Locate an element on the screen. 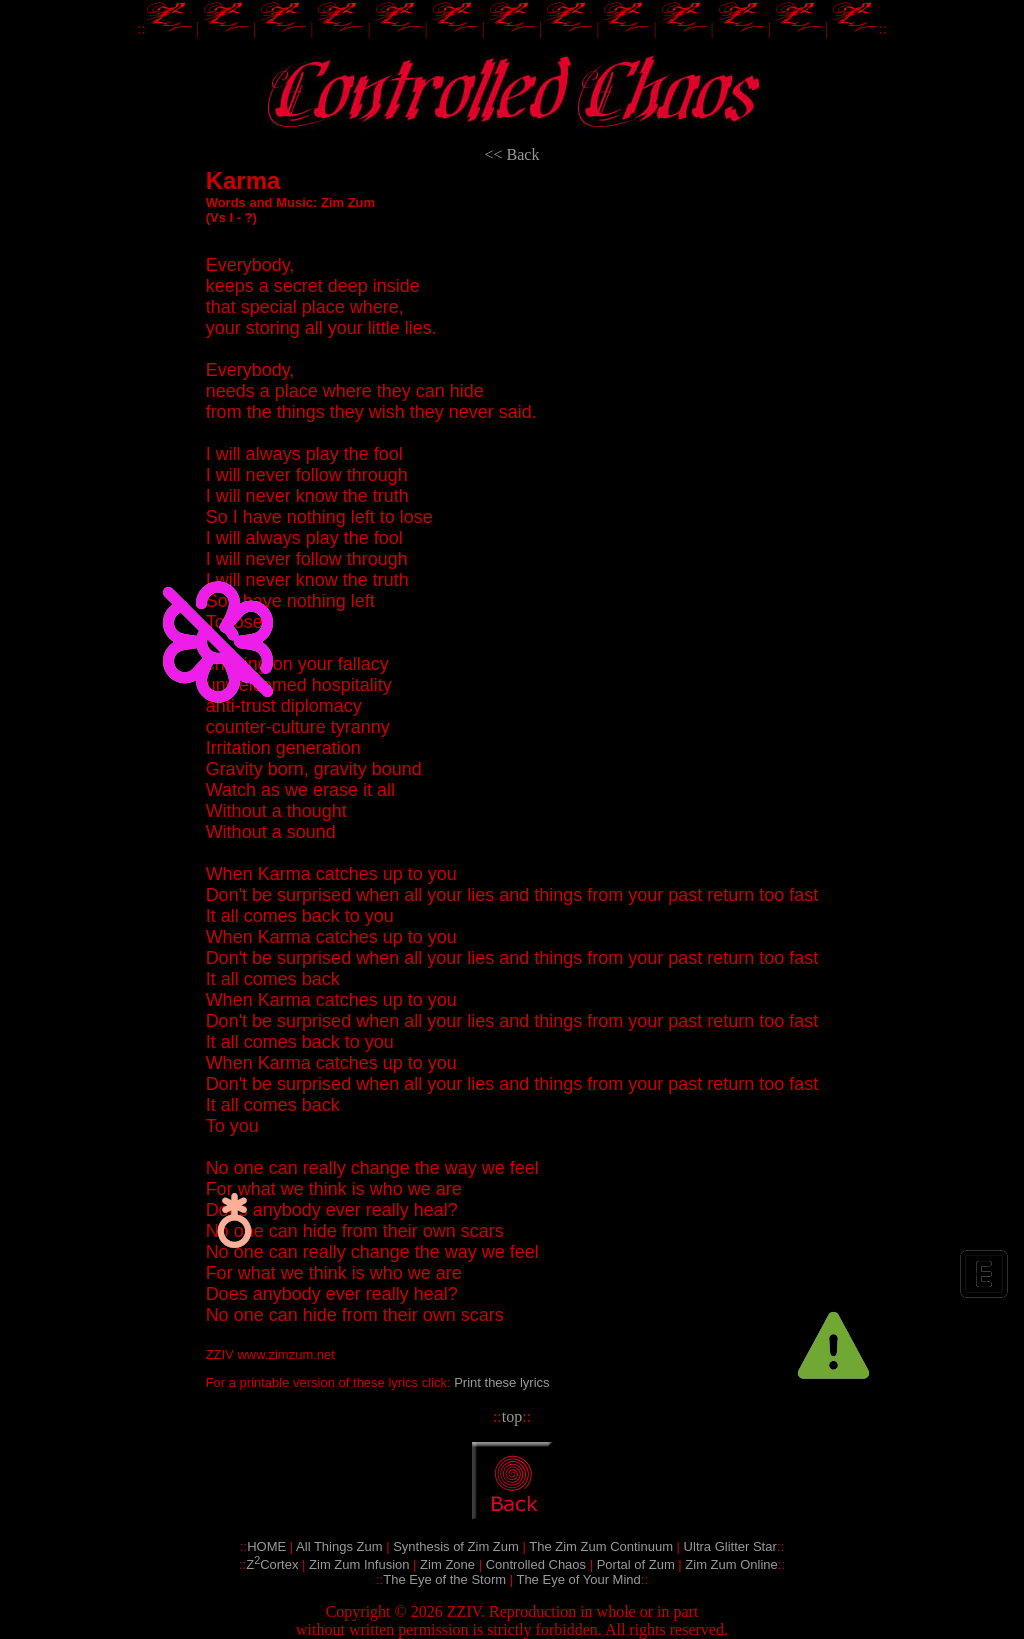  indicates non-binary gender identity option is located at coordinates (234, 1220).